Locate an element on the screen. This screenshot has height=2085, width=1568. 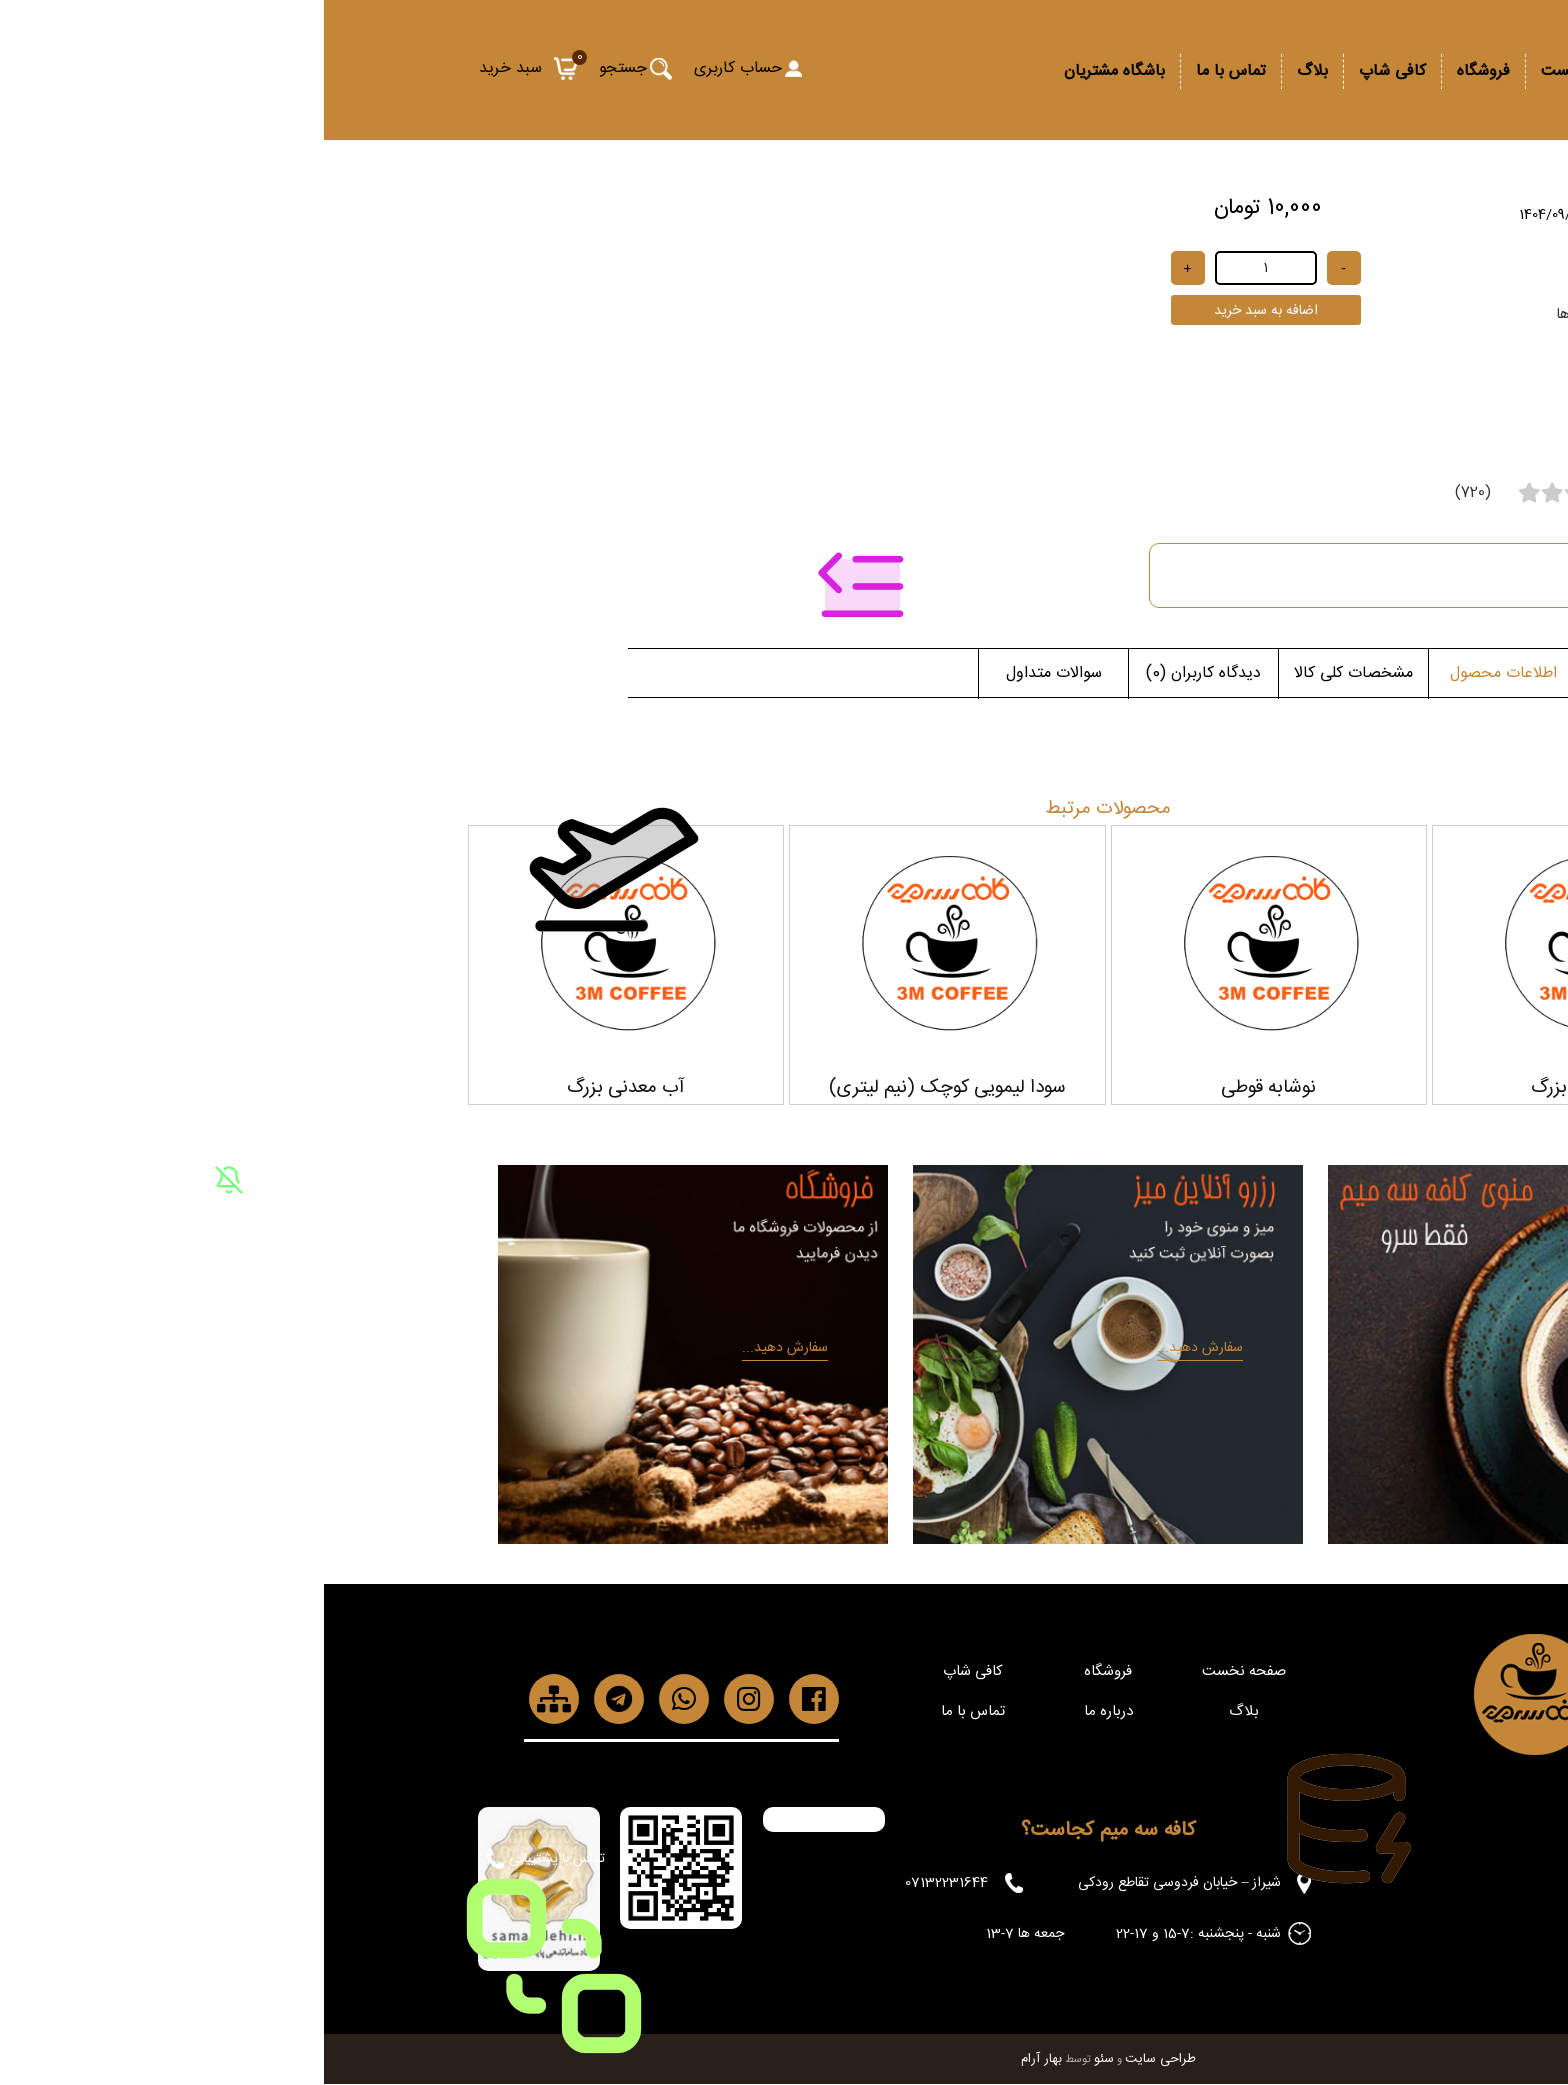
database with active or real-time processing is located at coordinates (1346, 1818).